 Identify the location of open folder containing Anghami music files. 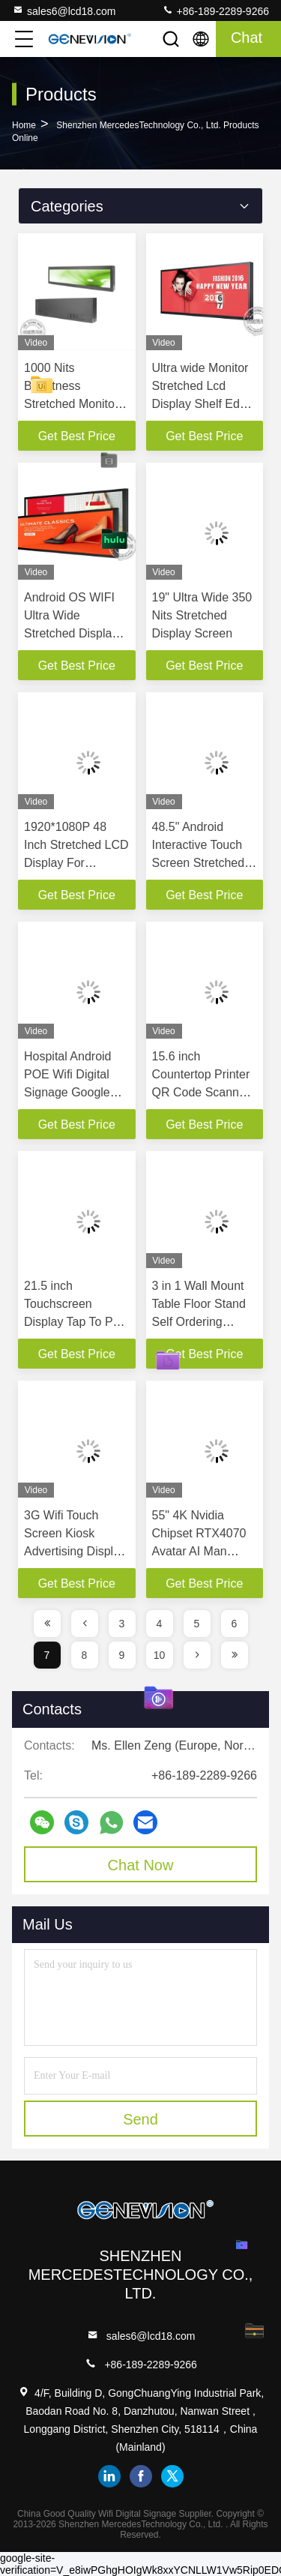
(158, 1698).